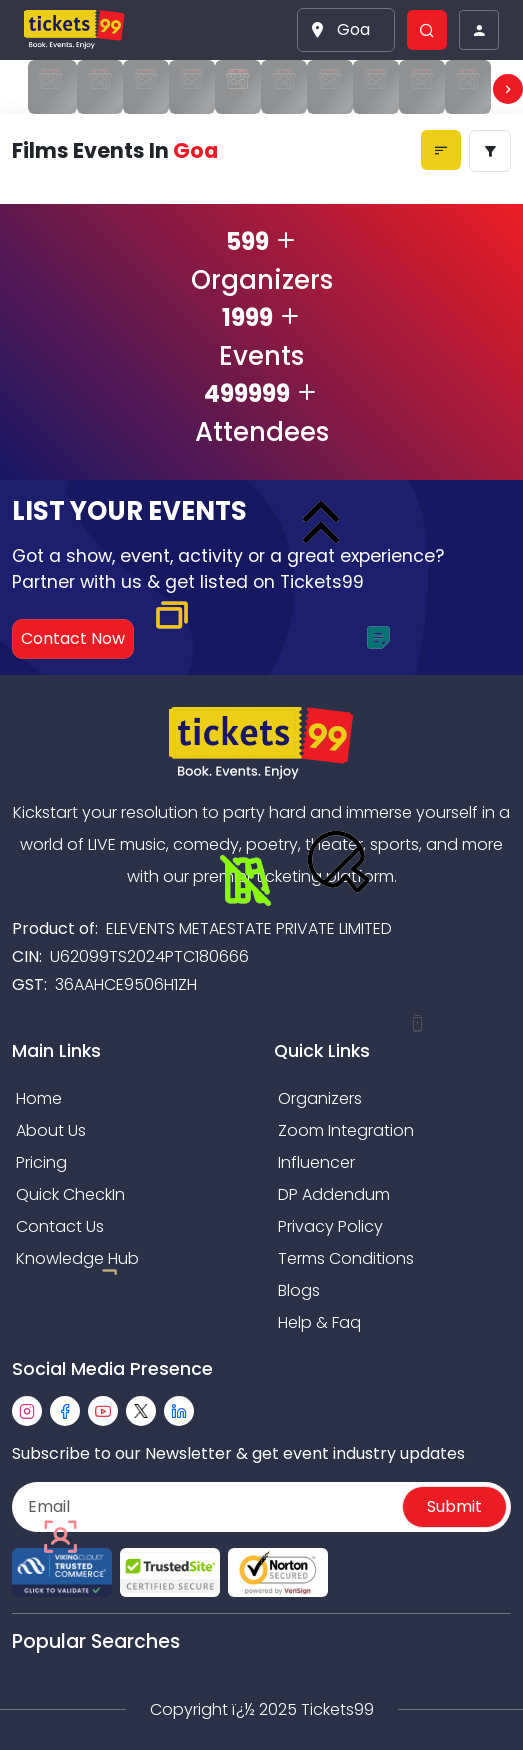 Image resolution: width=523 pixels, height=1750 pixels. What do you see at coordinates (417, 1023) in the screenshot?
I see `indicates low battery warning` at bounding box center [417, 1023].